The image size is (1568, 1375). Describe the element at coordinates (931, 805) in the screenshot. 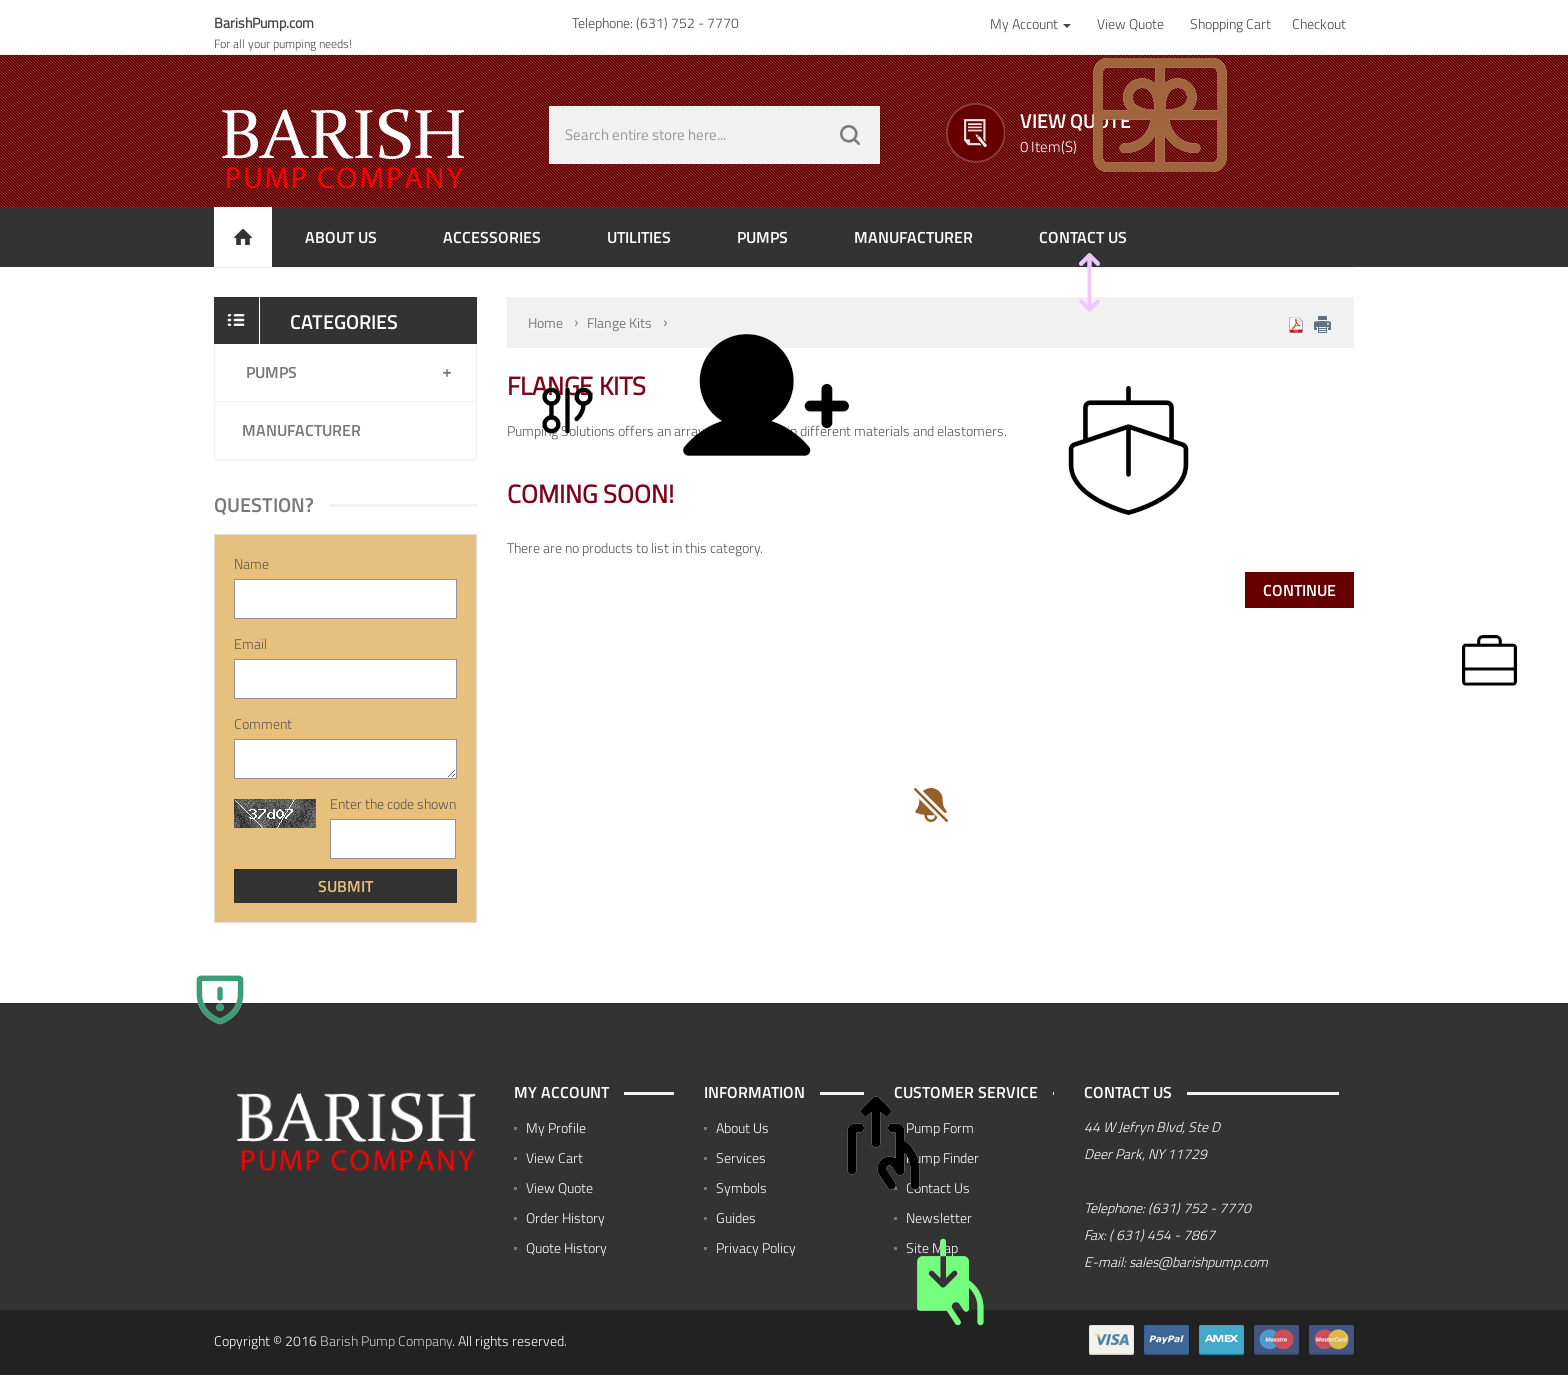

I see `mute notifications` at that location.